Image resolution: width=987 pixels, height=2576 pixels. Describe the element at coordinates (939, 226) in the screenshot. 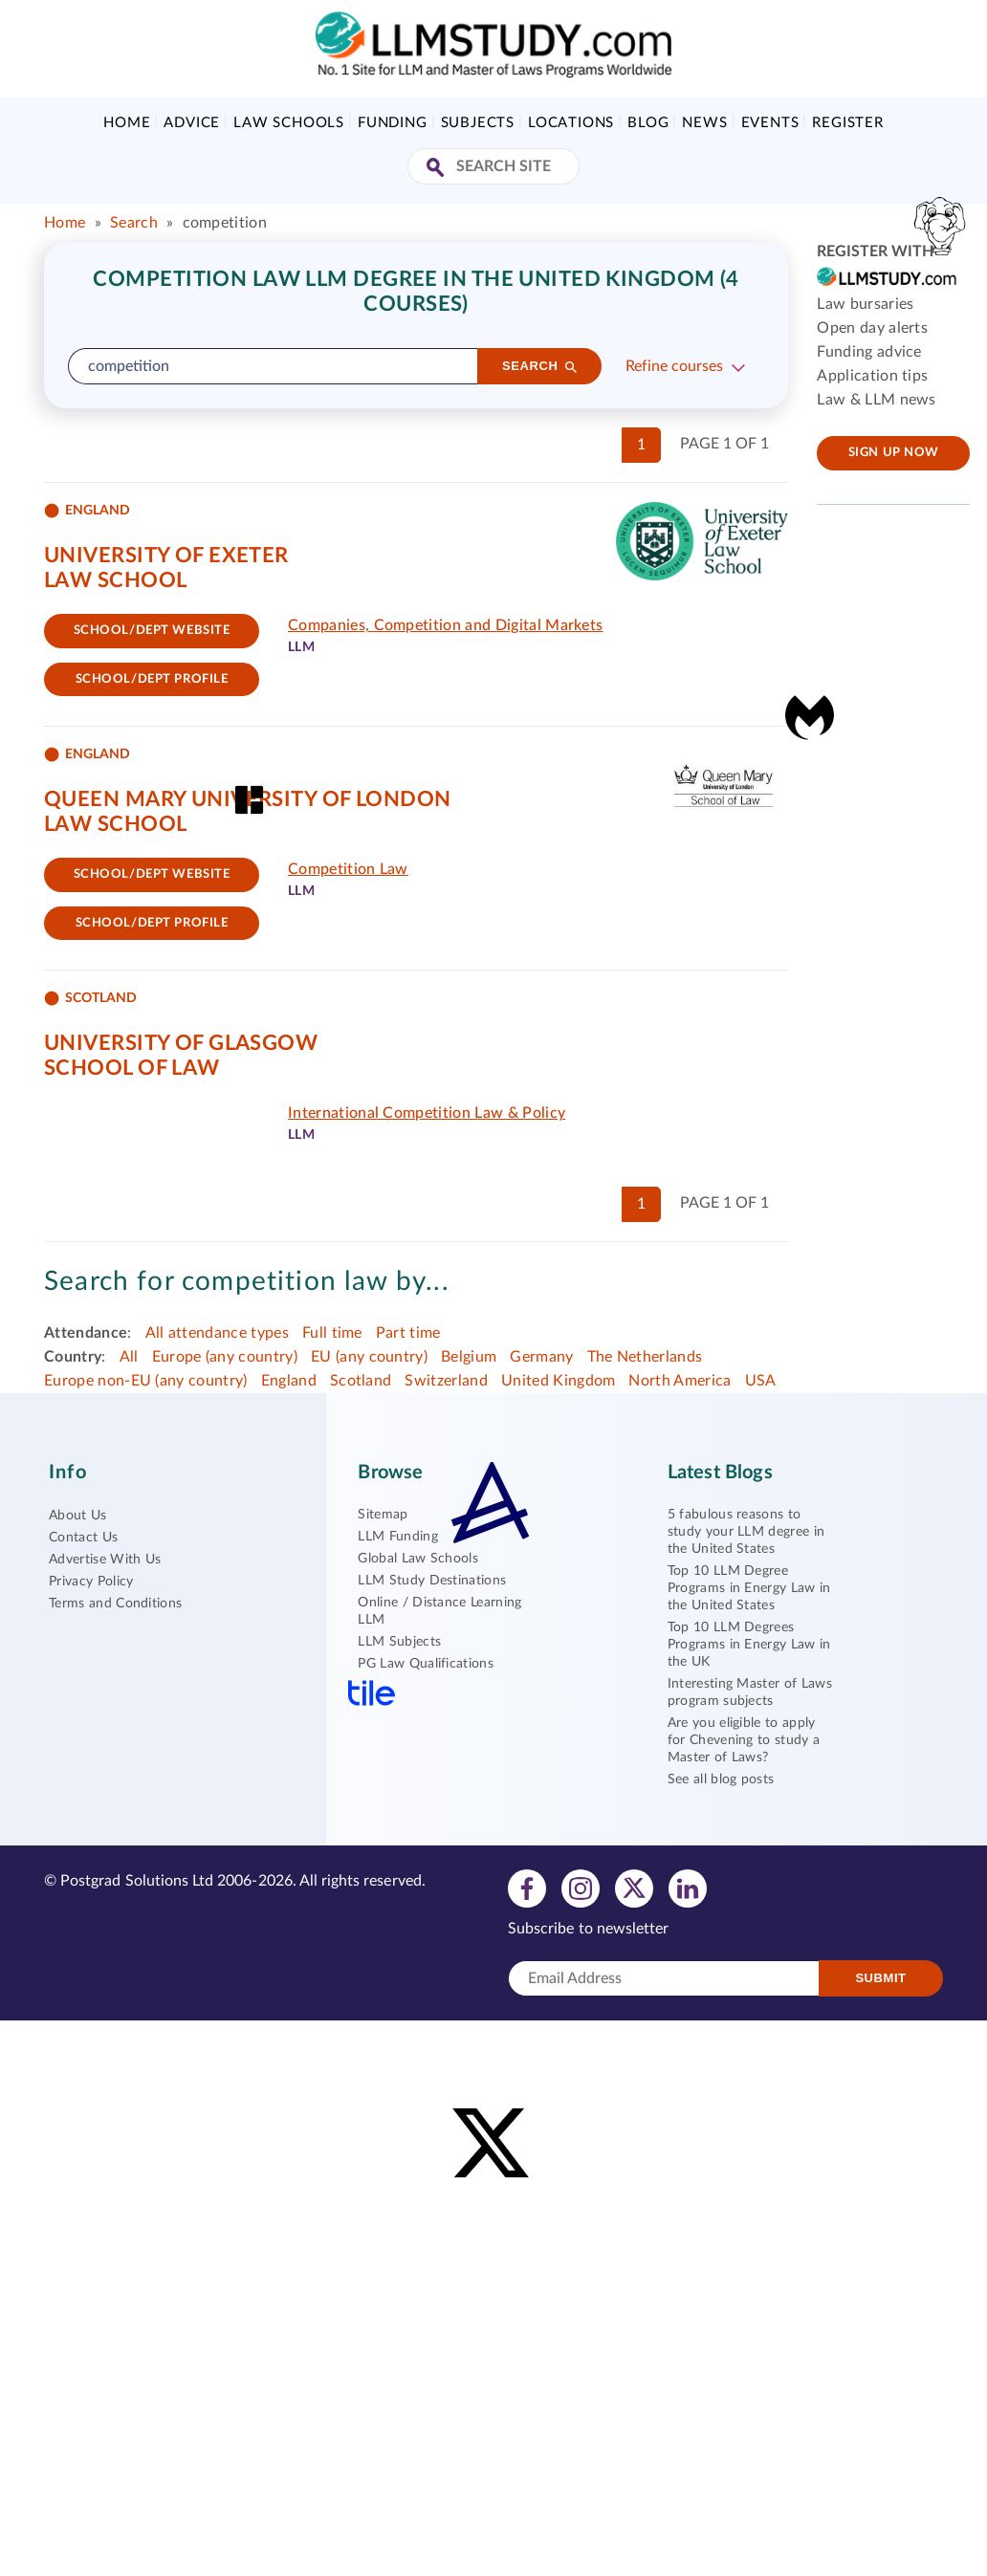

I see `packagist logo - php package repository` at that location.